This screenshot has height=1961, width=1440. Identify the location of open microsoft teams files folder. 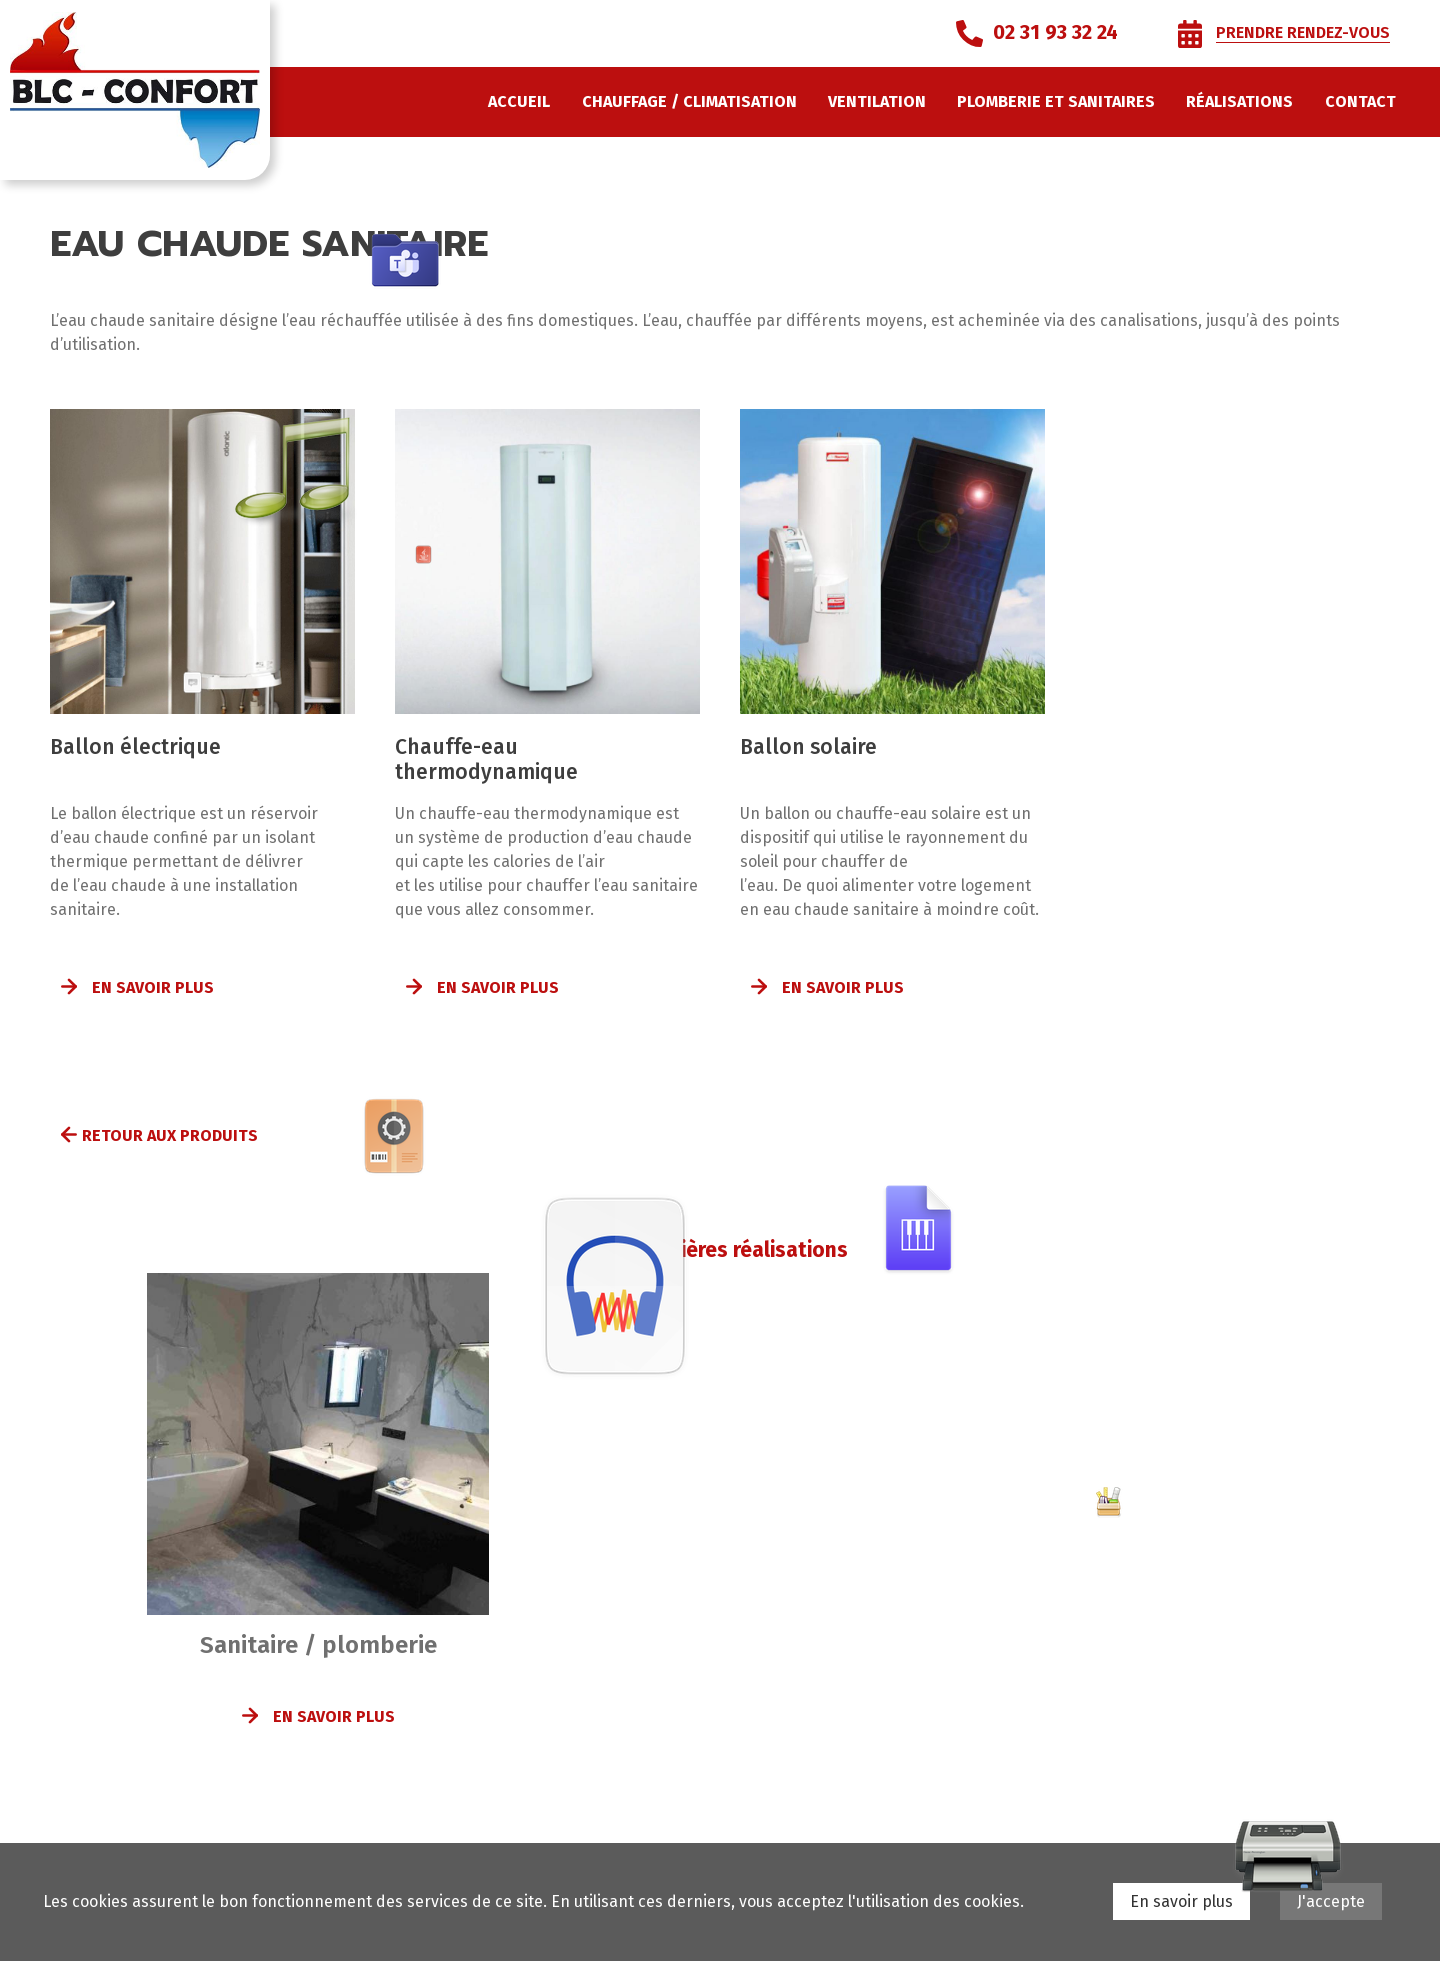
(405, 262).